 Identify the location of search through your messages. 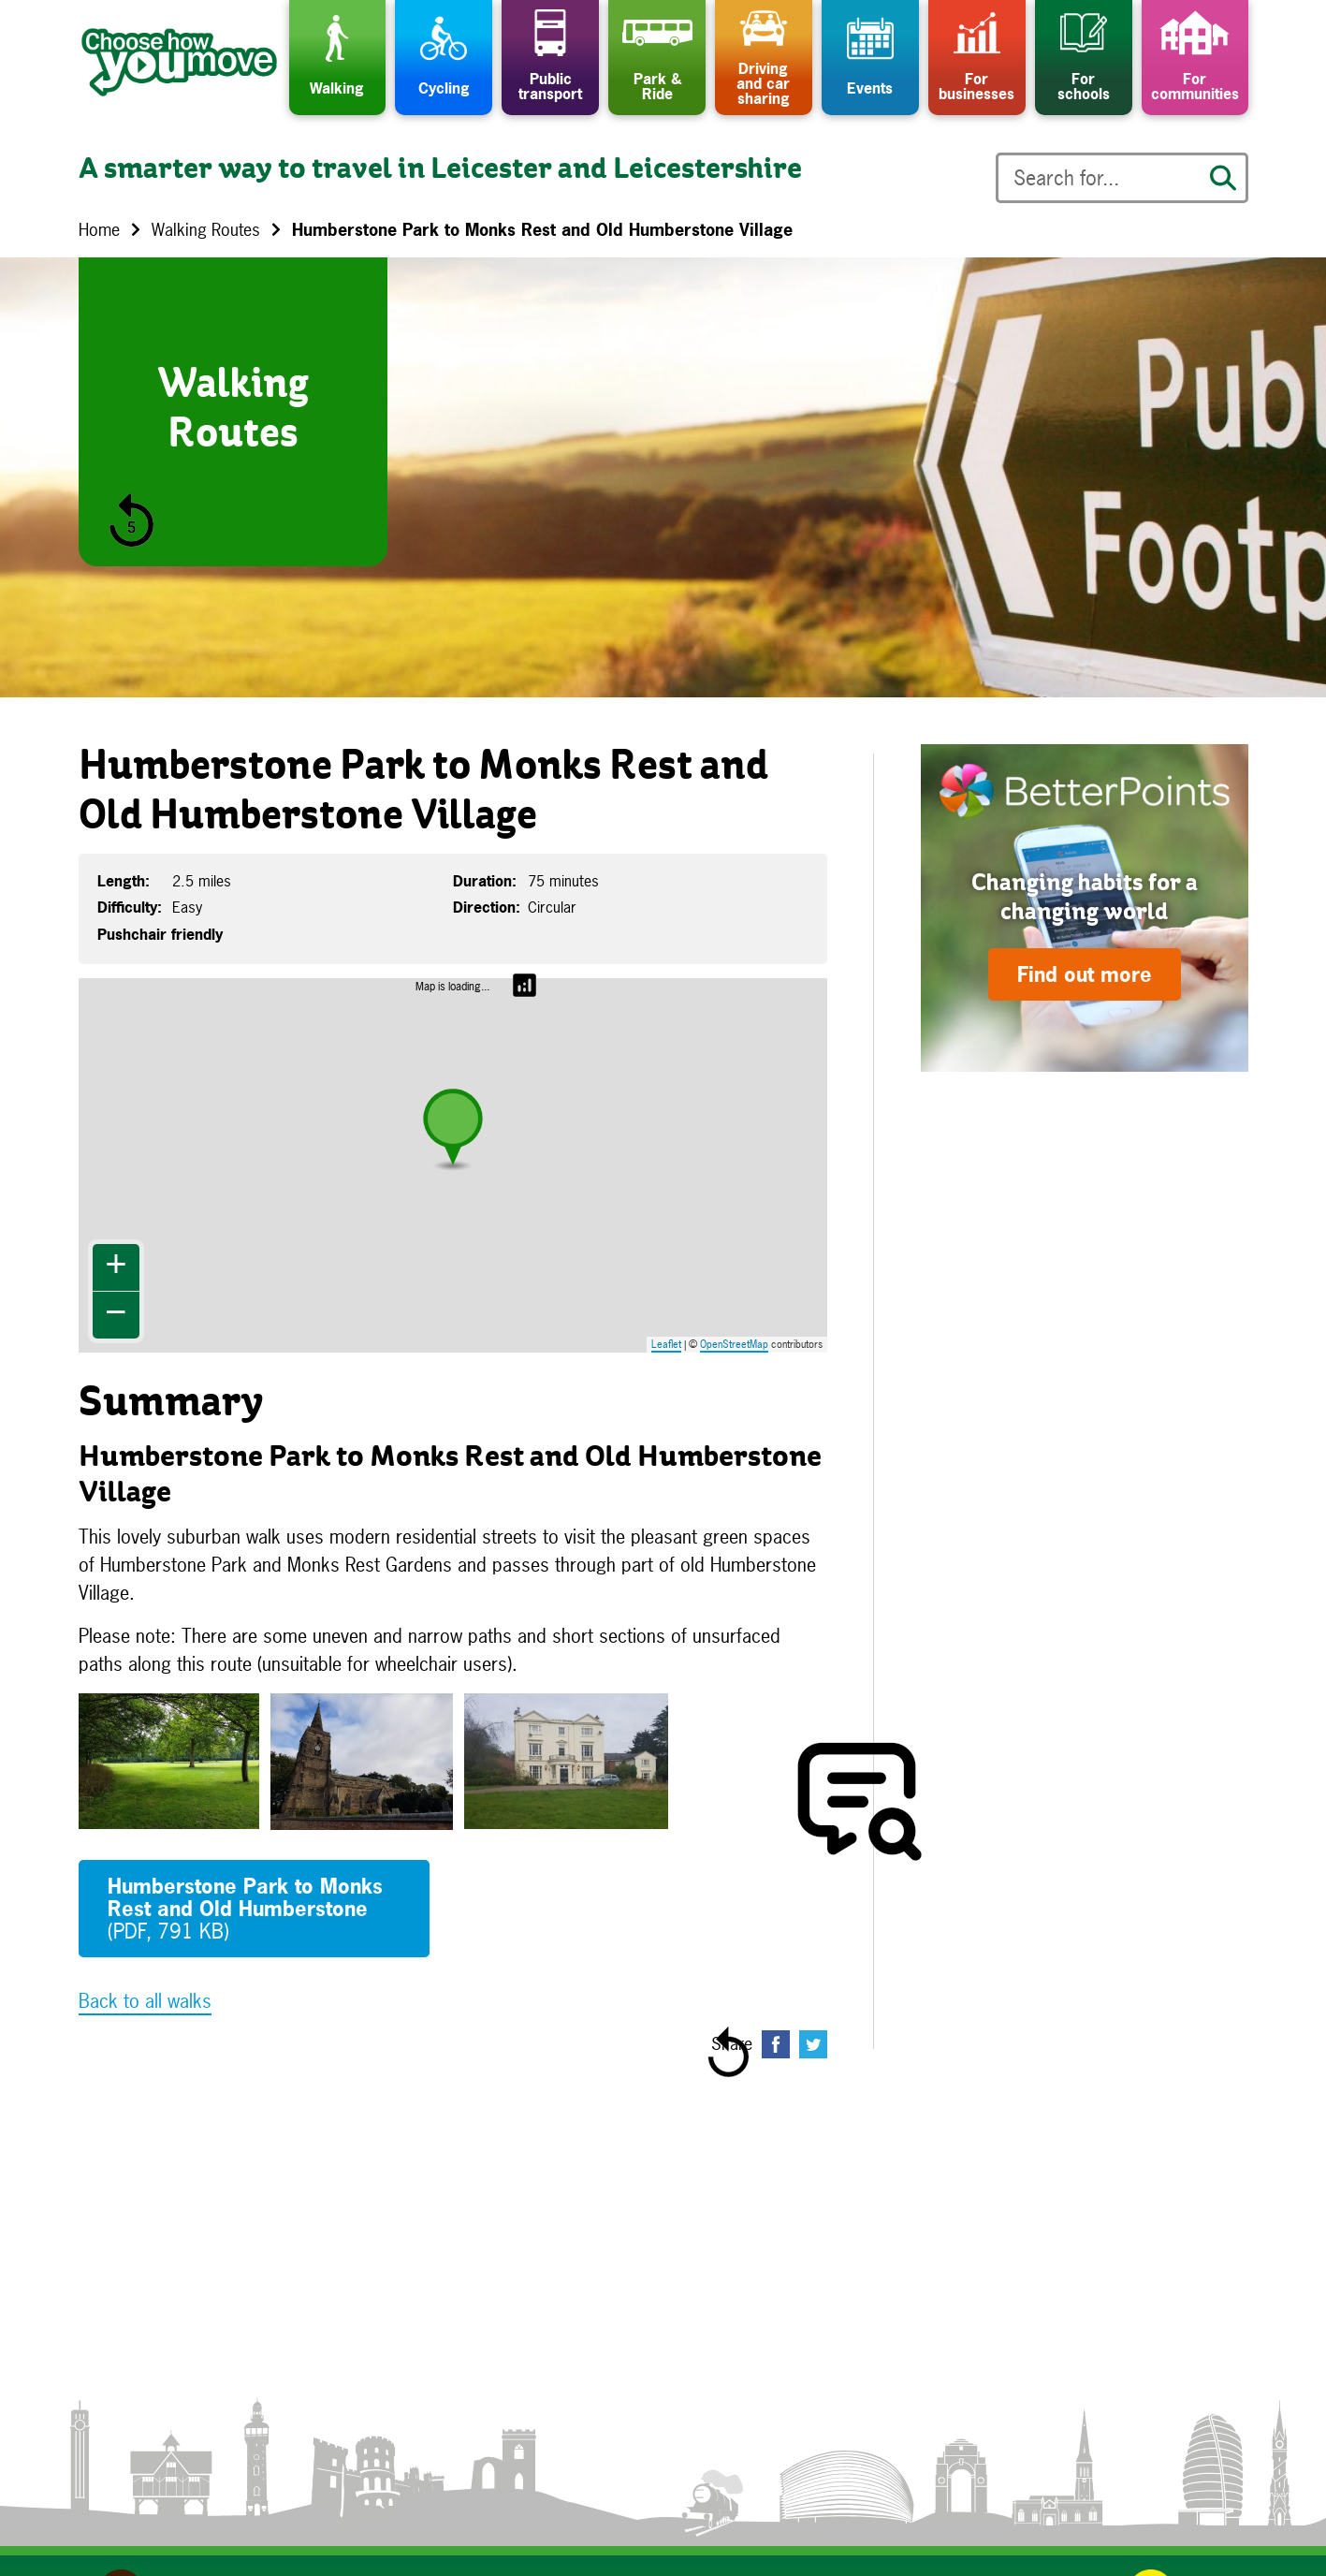
(856, 1795).